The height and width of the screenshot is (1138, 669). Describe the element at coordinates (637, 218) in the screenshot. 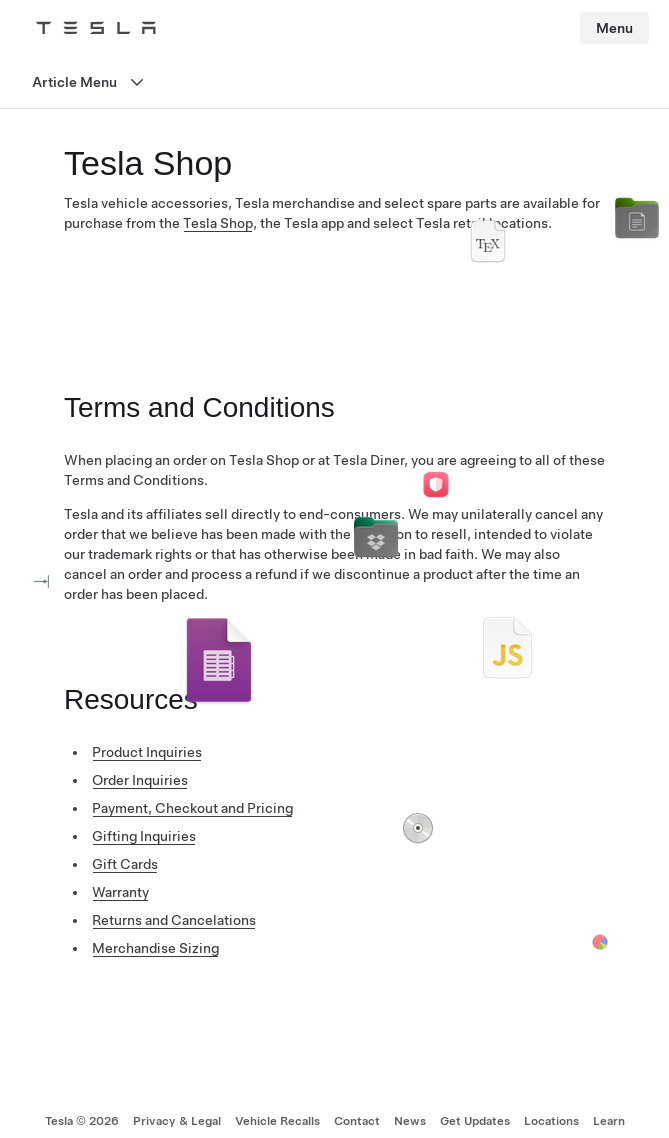

I see `open your documents folder` at that location.